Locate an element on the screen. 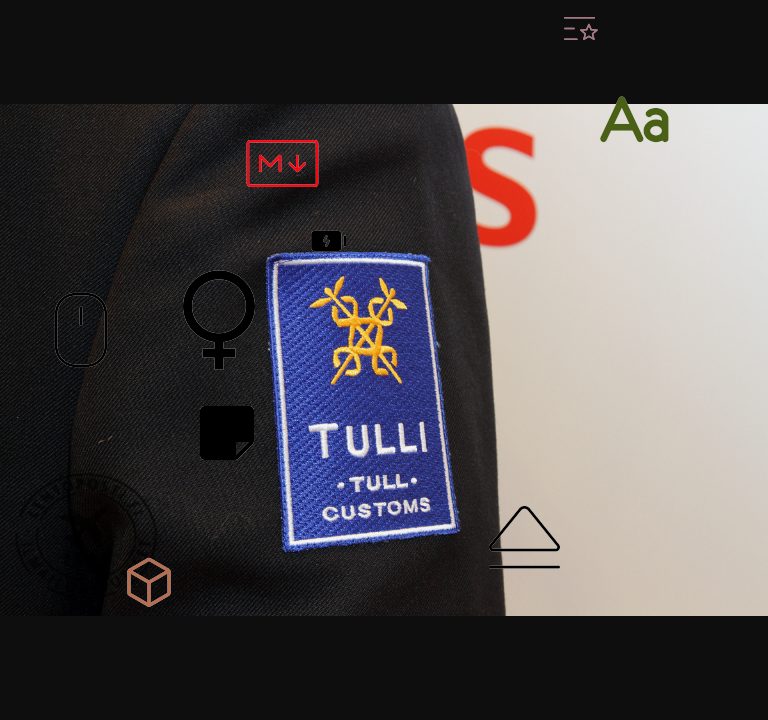 The image size is (768, 720). select female gender option is located at coordinates (219, 320).